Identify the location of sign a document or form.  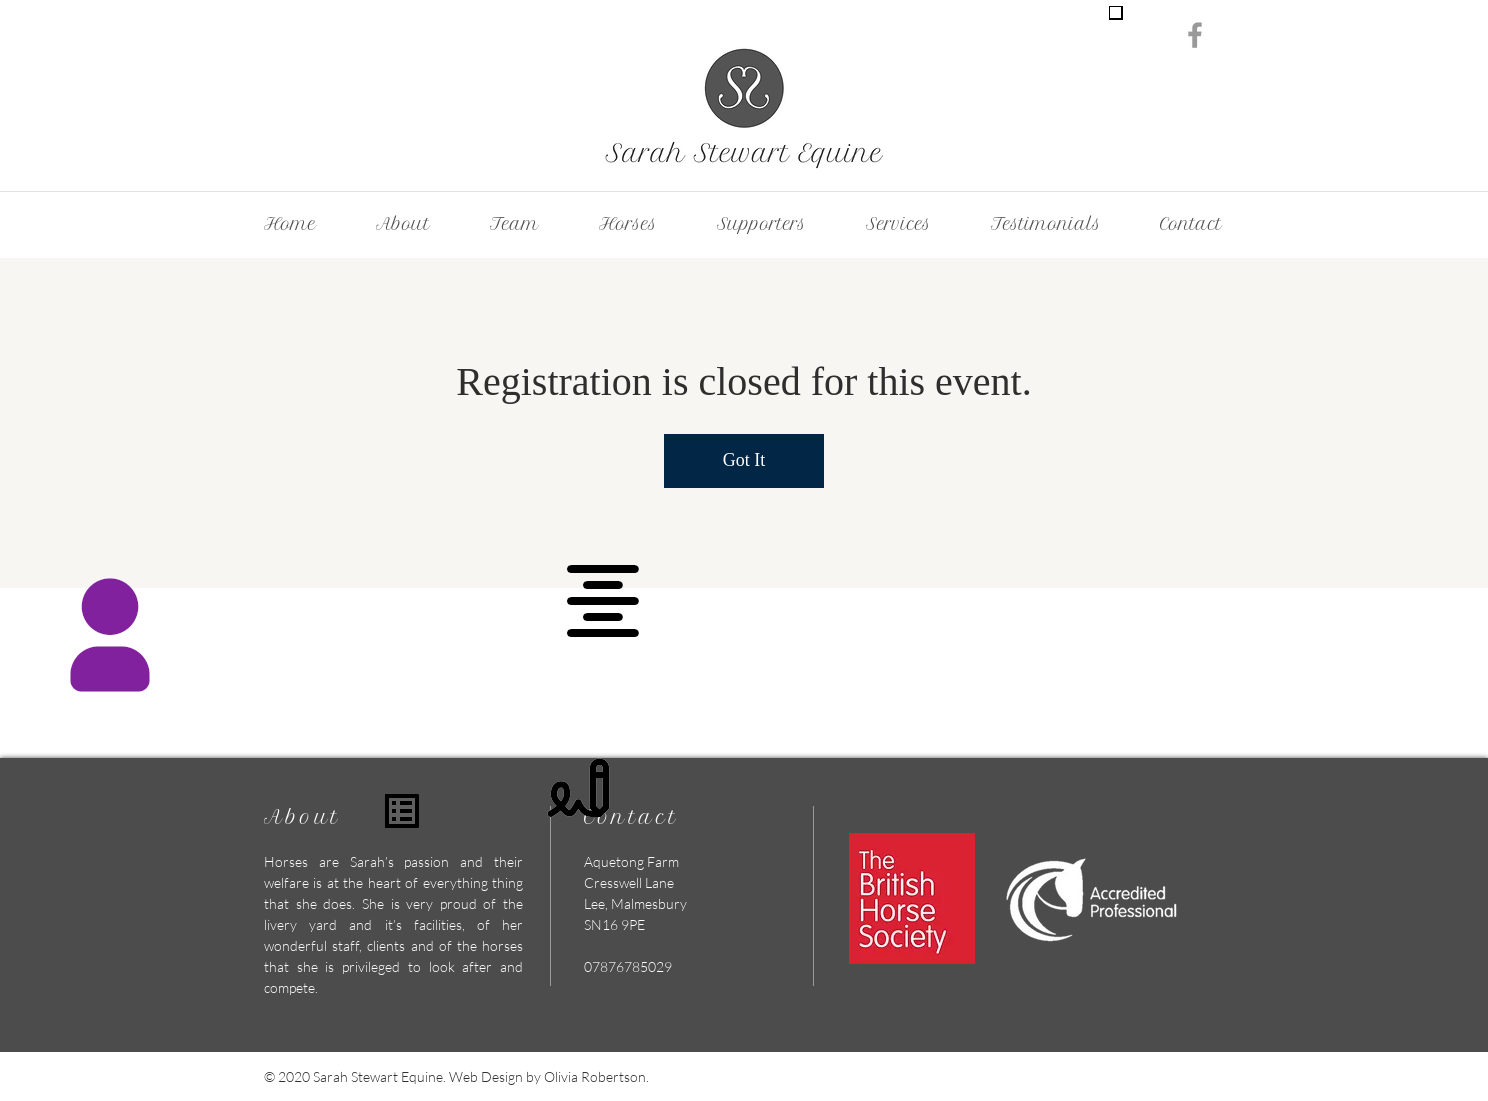
(580, 791).